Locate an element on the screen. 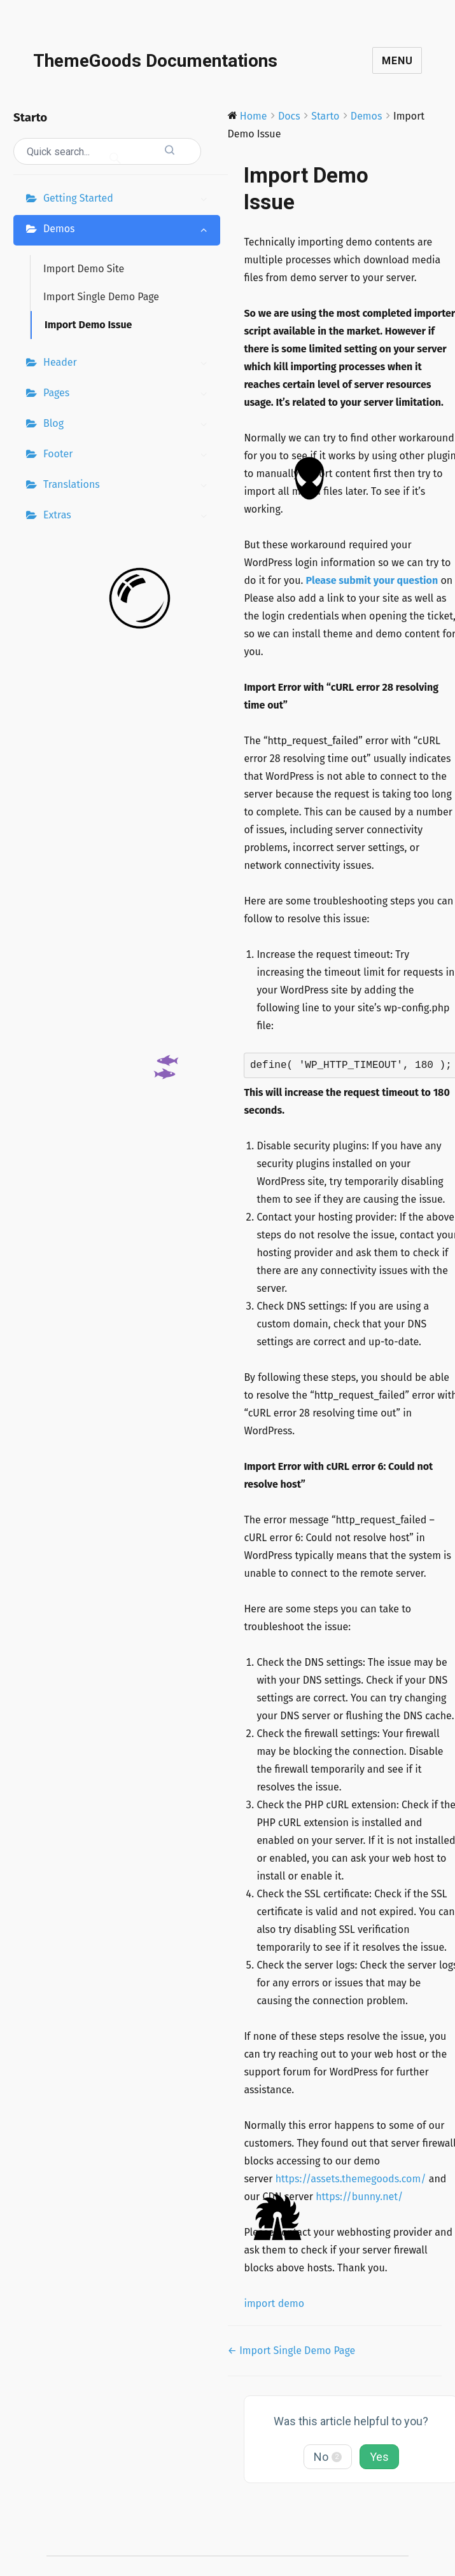 Image resolution: width=455 pixels, height=2576 pixels. a collectible orb or power-up item is located at coordinates (139, 598).